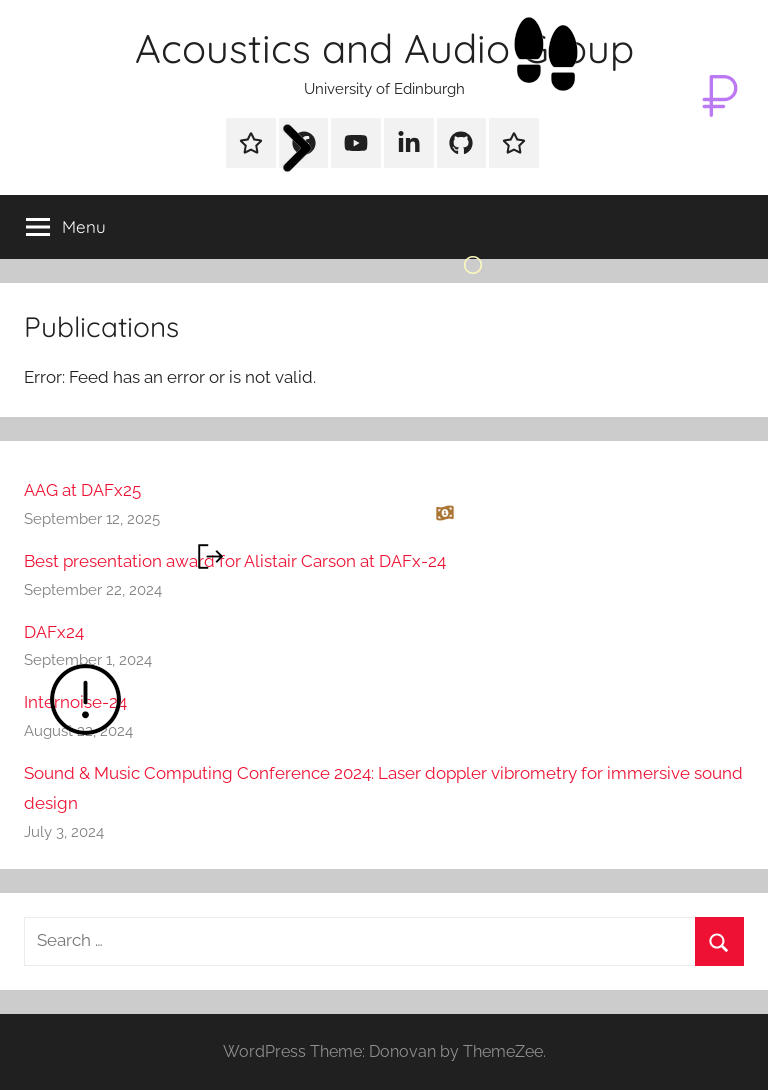 This screenshot has width=768, height=1090. Describe the element at coordinates (85, 699) in the screenshot. I see `indicates a warning or caution state` at that location.